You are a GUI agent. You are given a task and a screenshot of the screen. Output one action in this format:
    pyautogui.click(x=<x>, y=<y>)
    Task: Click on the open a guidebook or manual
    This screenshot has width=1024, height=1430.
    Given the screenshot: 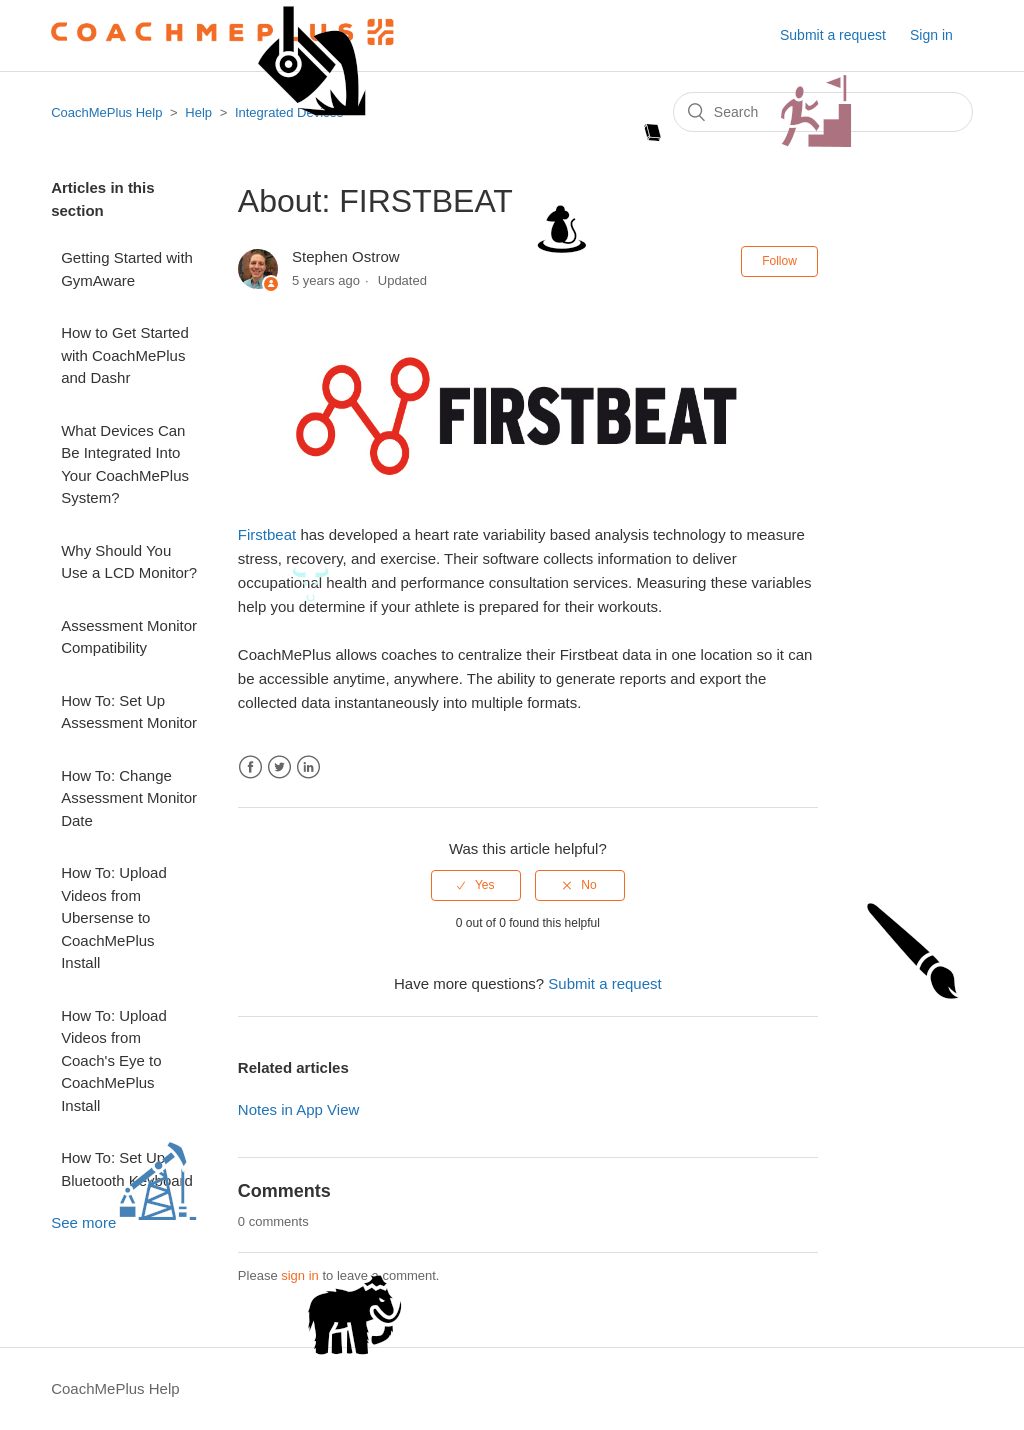 What is the action you would take?
    pyautogui.click(x=652, y=132)
    